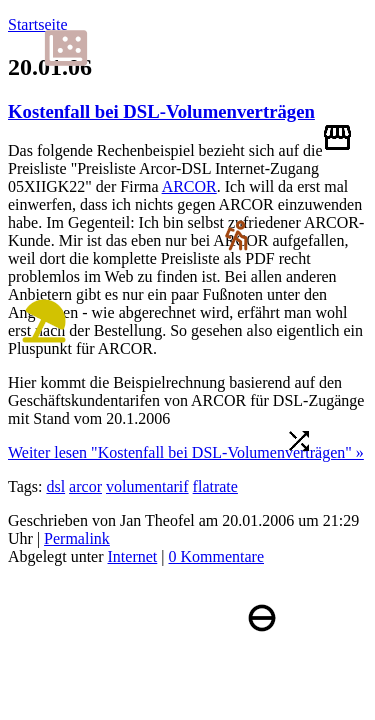 Image resolution: width=375 pixels, height=720 pixels. I want to click on access hiking trails or outdoor activities, so click(237, 235).